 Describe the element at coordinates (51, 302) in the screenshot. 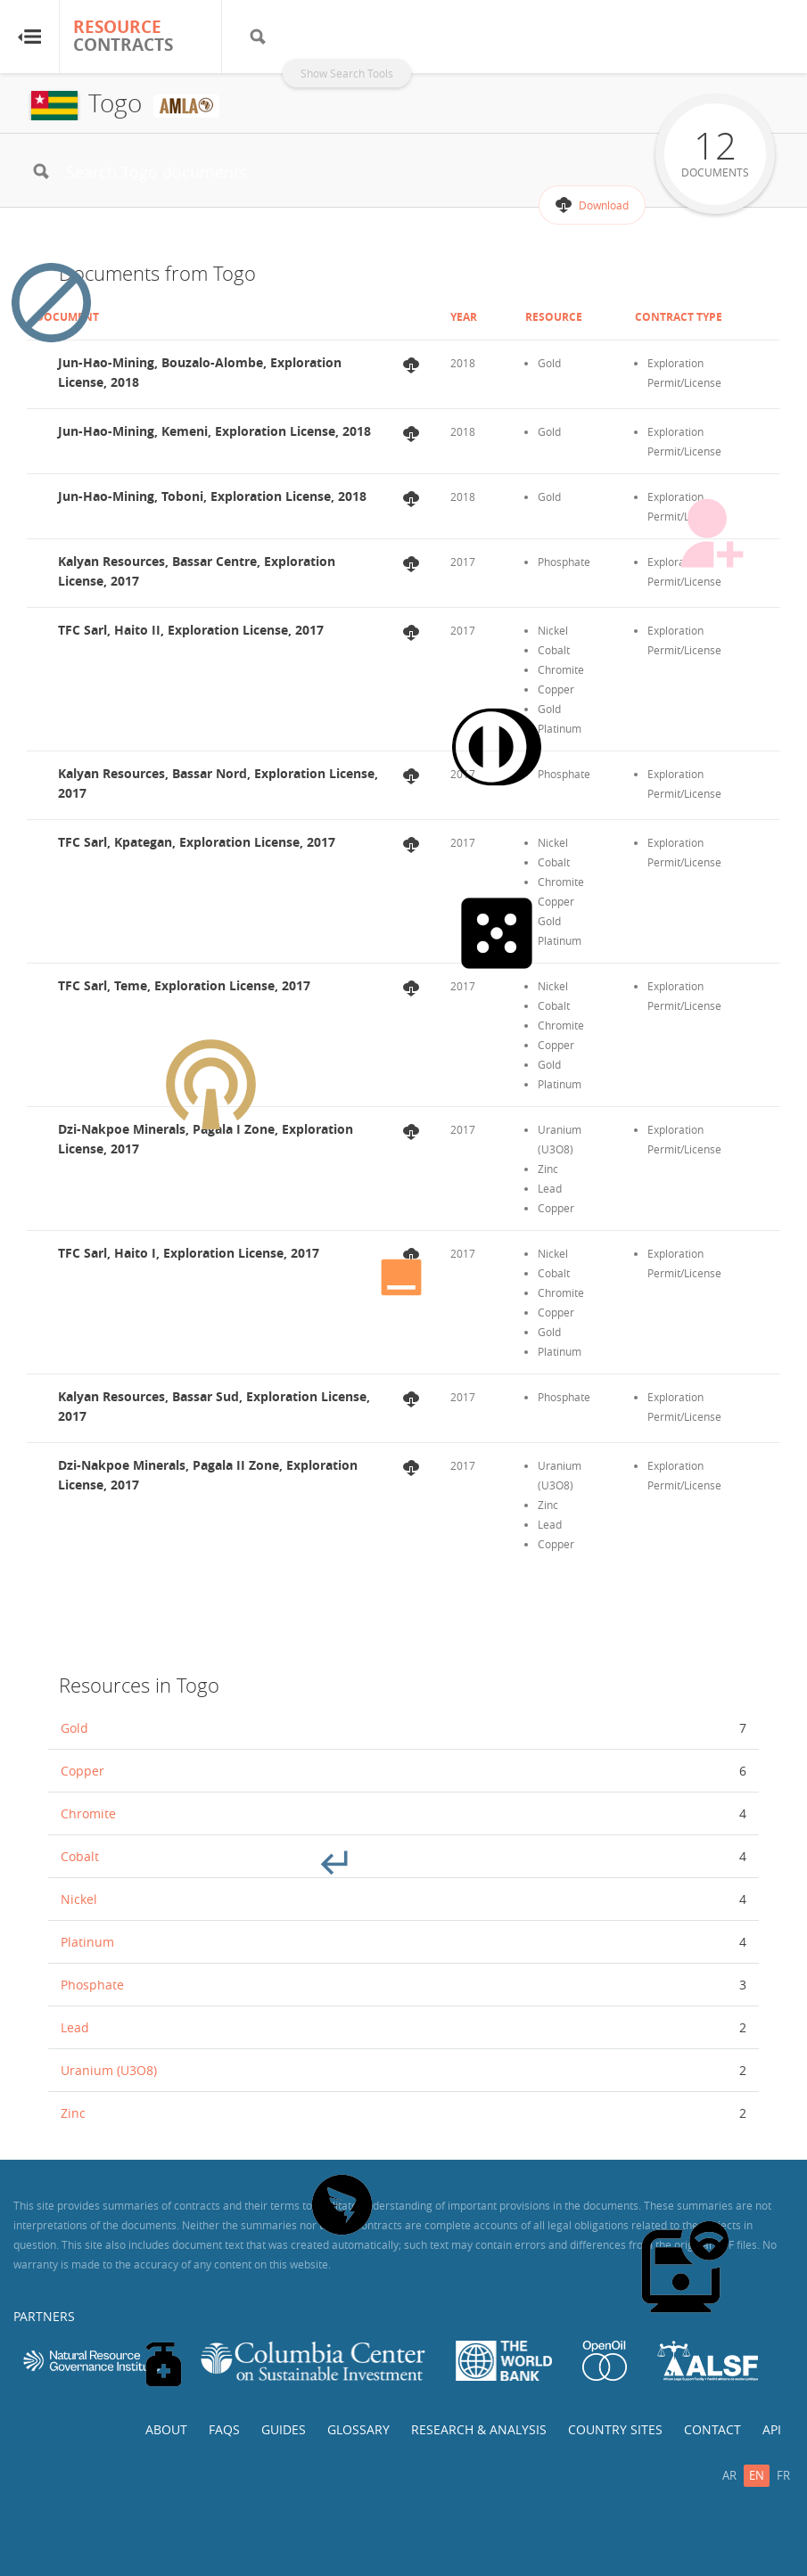

I see `indicates a prohibited or restricted action` at that location.